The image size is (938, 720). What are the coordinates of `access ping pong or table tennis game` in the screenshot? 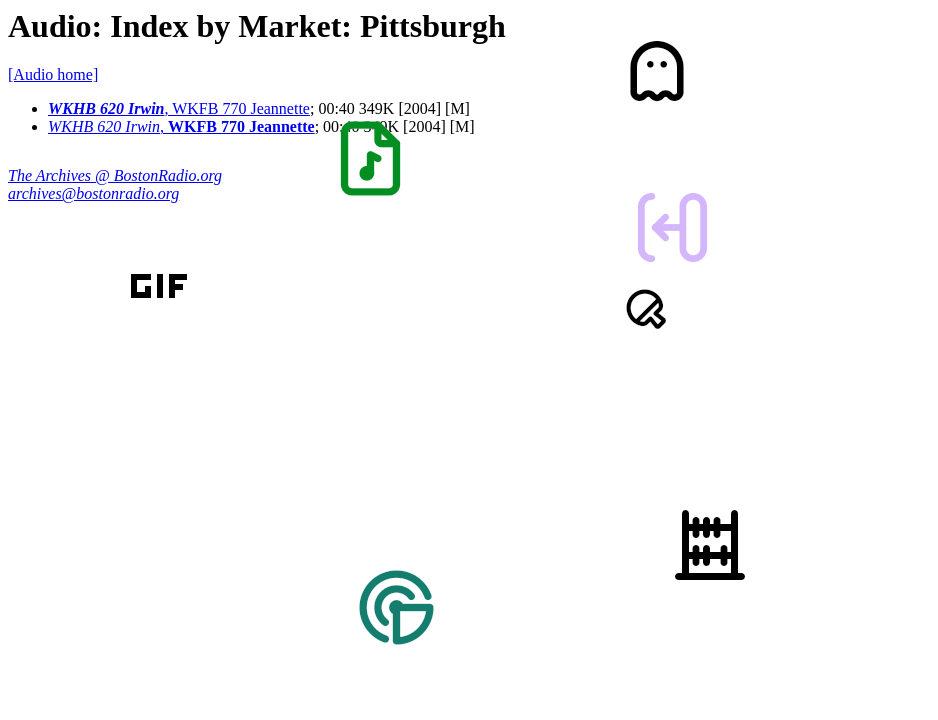 It's located at (645, 308).